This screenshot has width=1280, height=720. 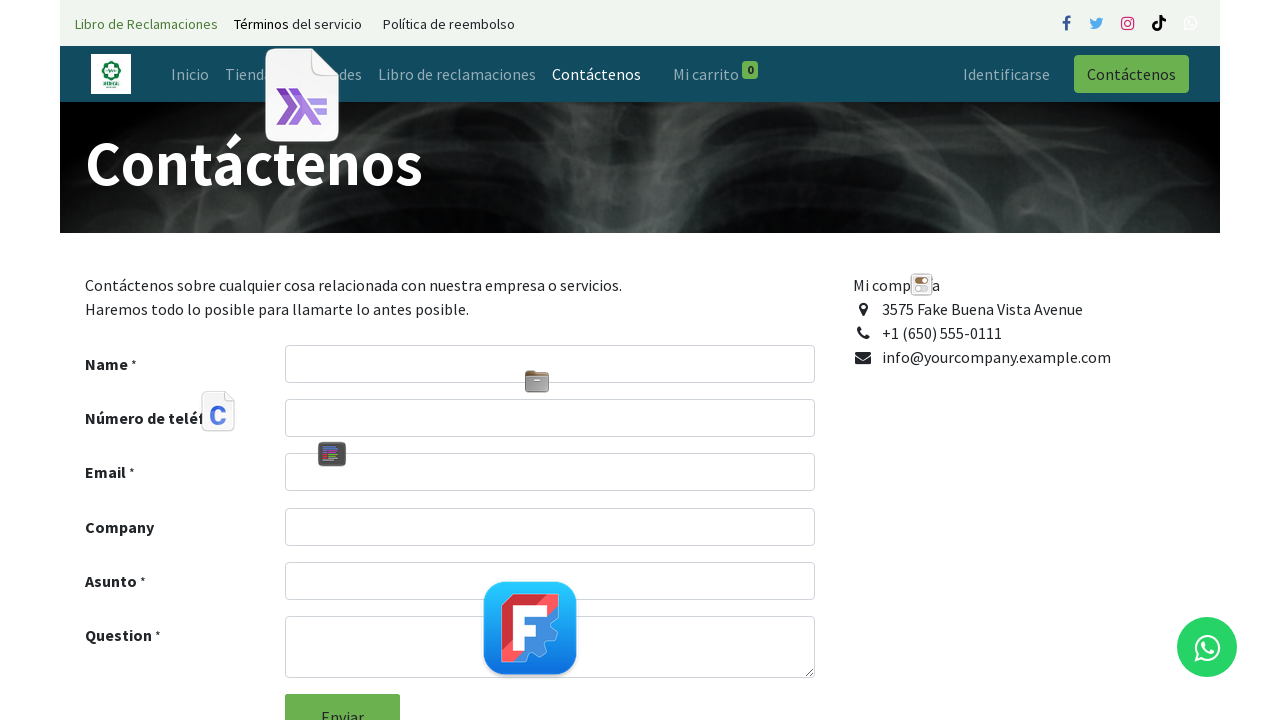 What do you see at coordinates (332, 454) in the screenshot?
I see `open software development tools` at bounding box center [332, 454].